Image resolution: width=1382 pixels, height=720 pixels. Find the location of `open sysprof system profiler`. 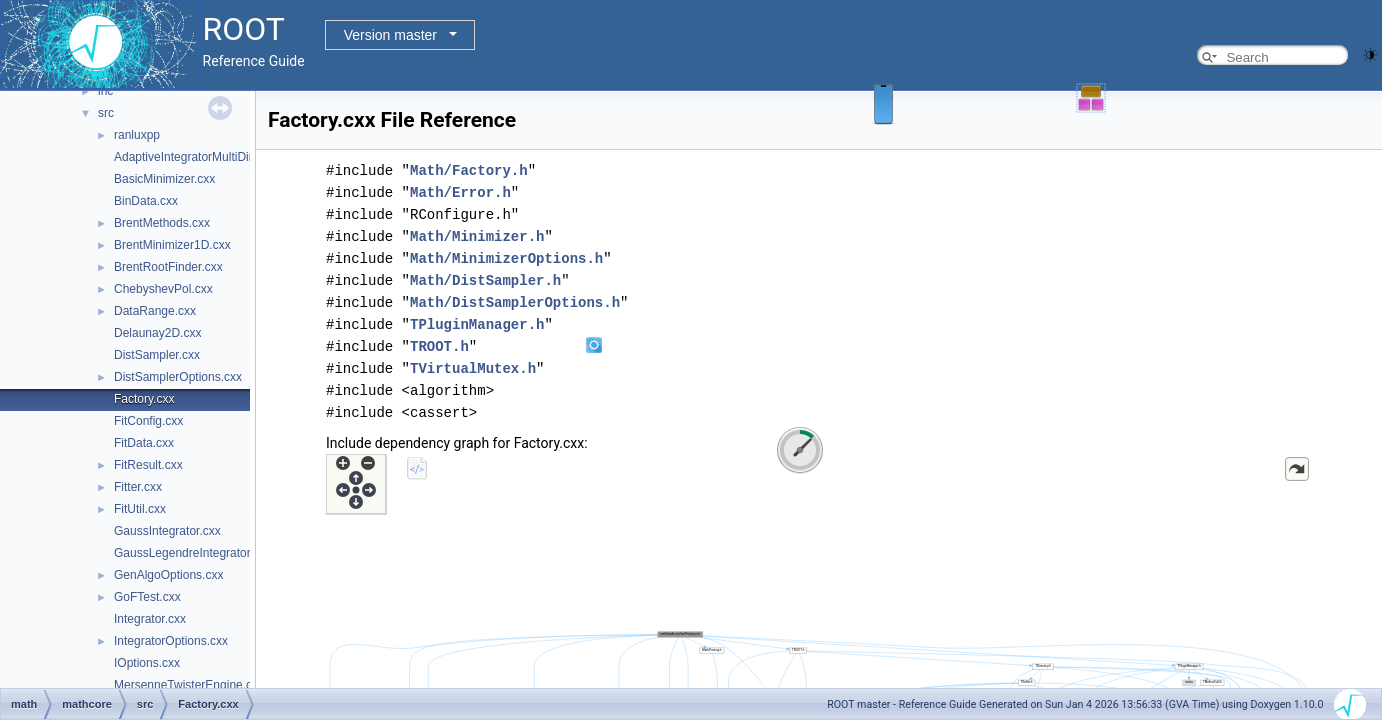

open sysprof system profiler is located at coordinates (800, 450).